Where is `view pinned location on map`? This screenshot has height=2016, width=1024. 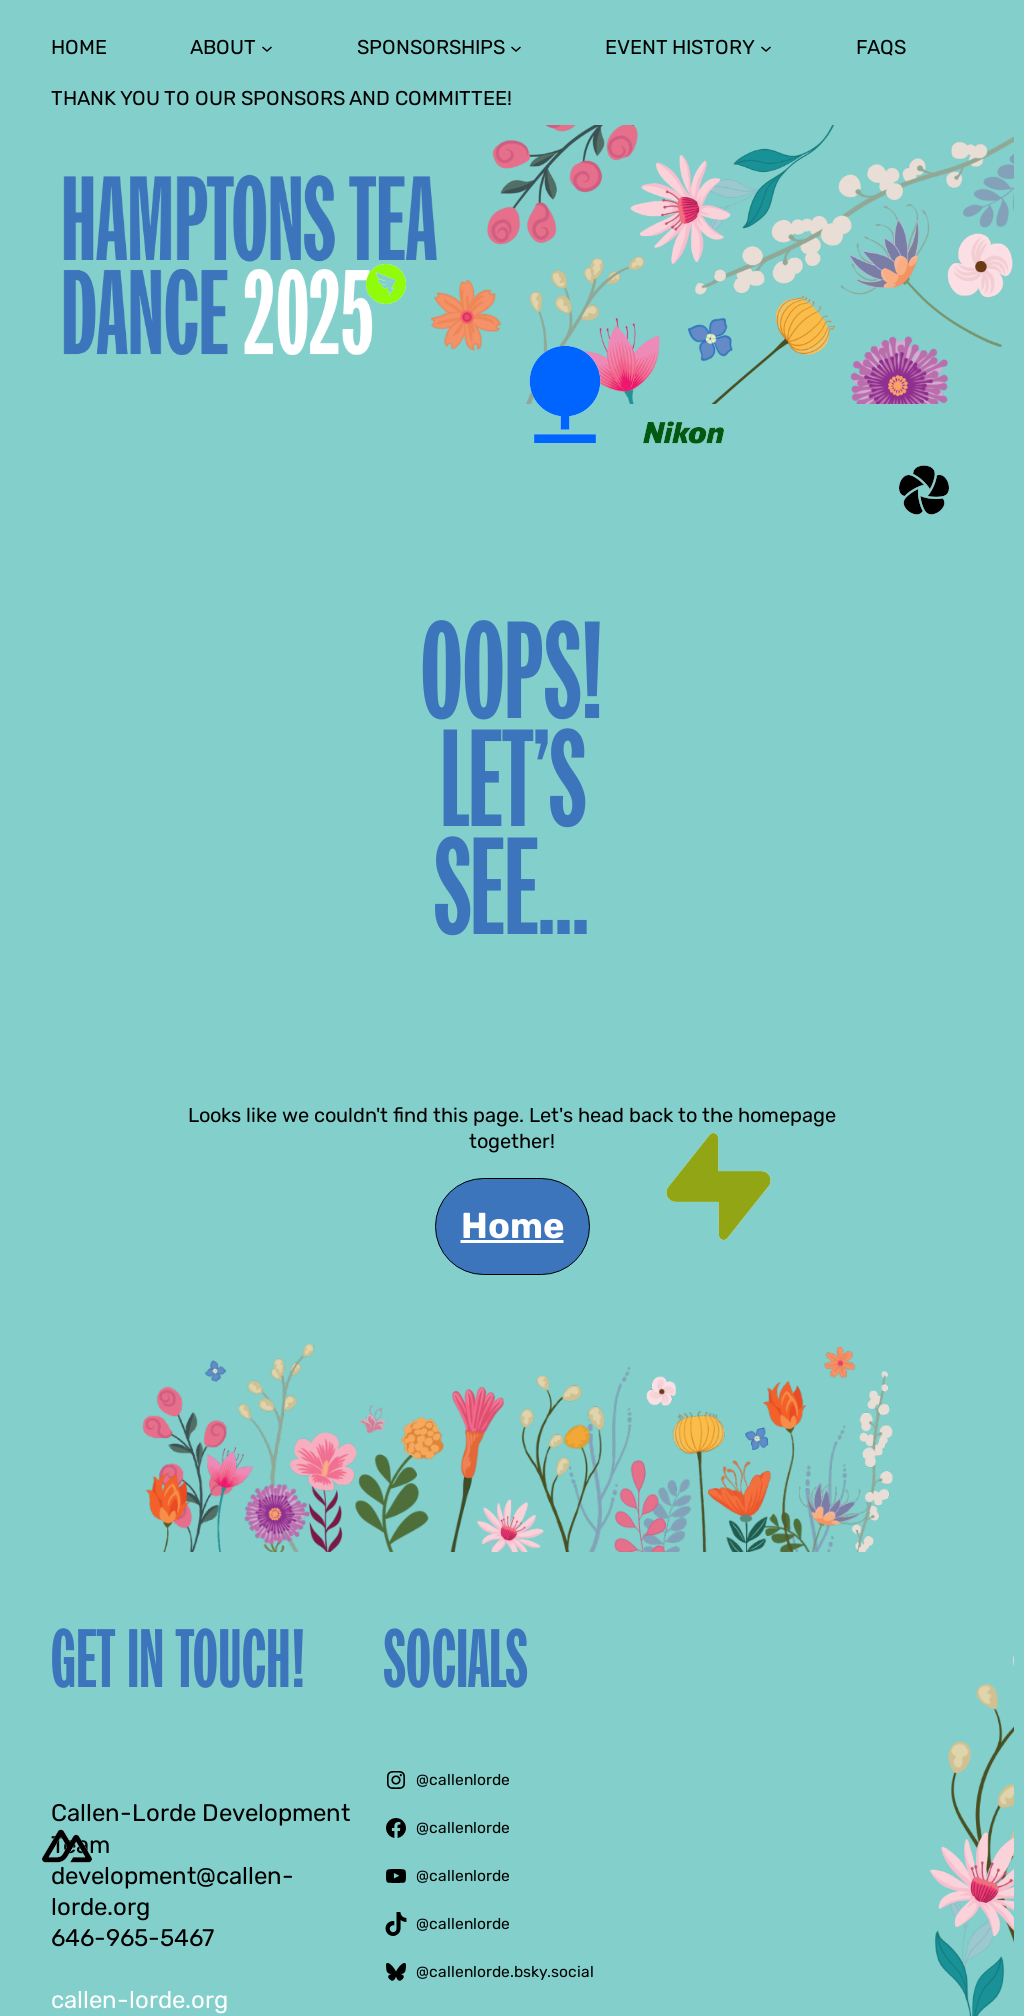 view pinned location on map is located at coordinates (565, 390).